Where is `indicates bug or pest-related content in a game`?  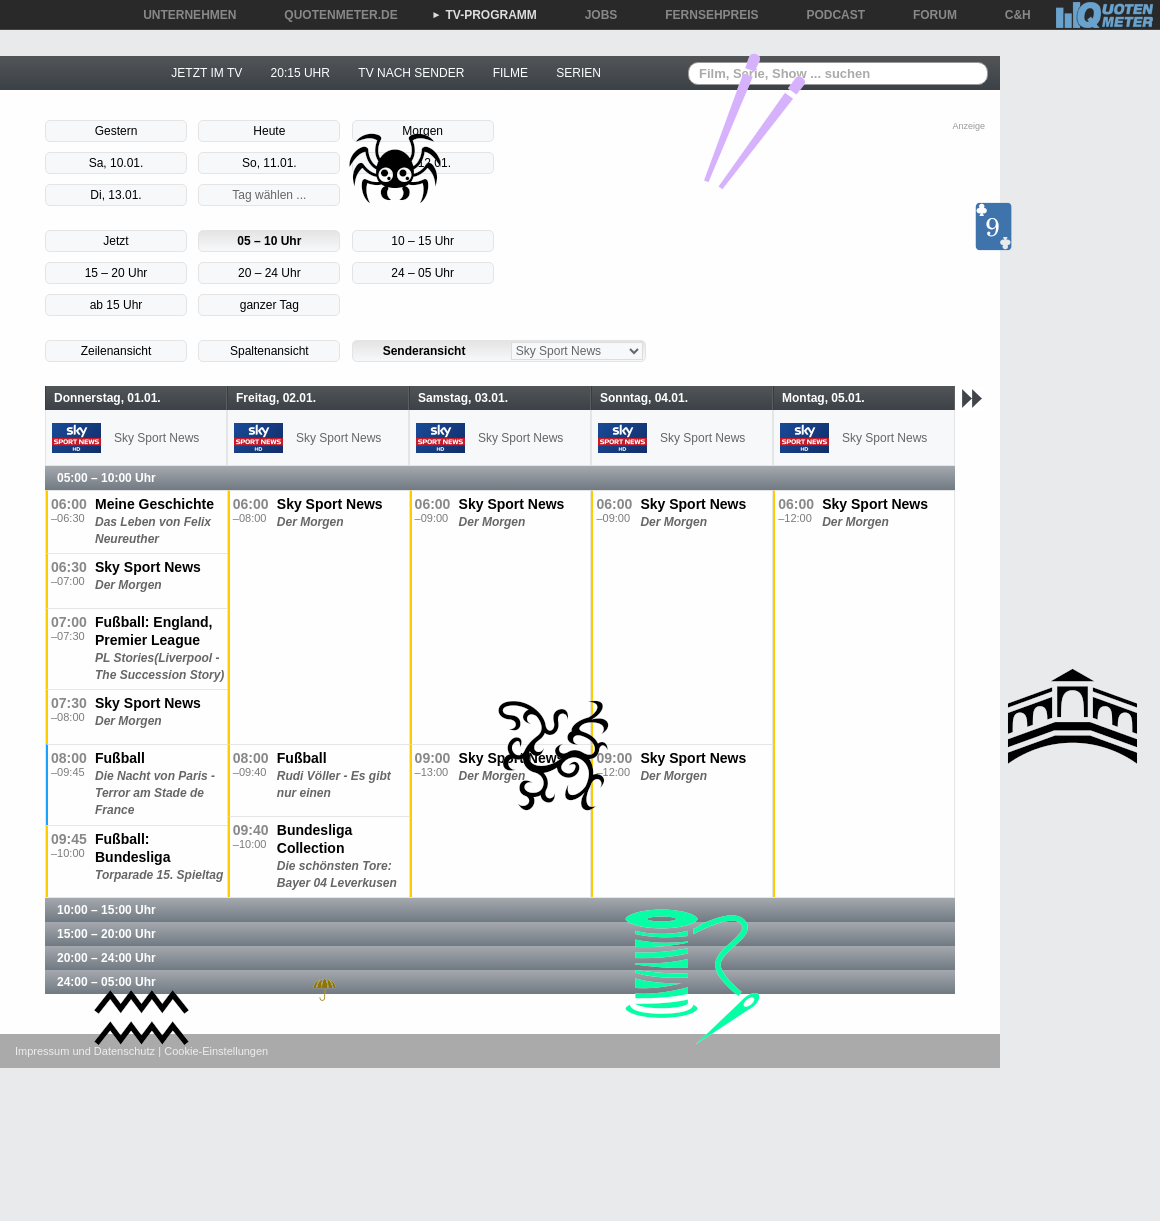 indicates bug or pest-related content in a game is located at coordinates (395, 170).